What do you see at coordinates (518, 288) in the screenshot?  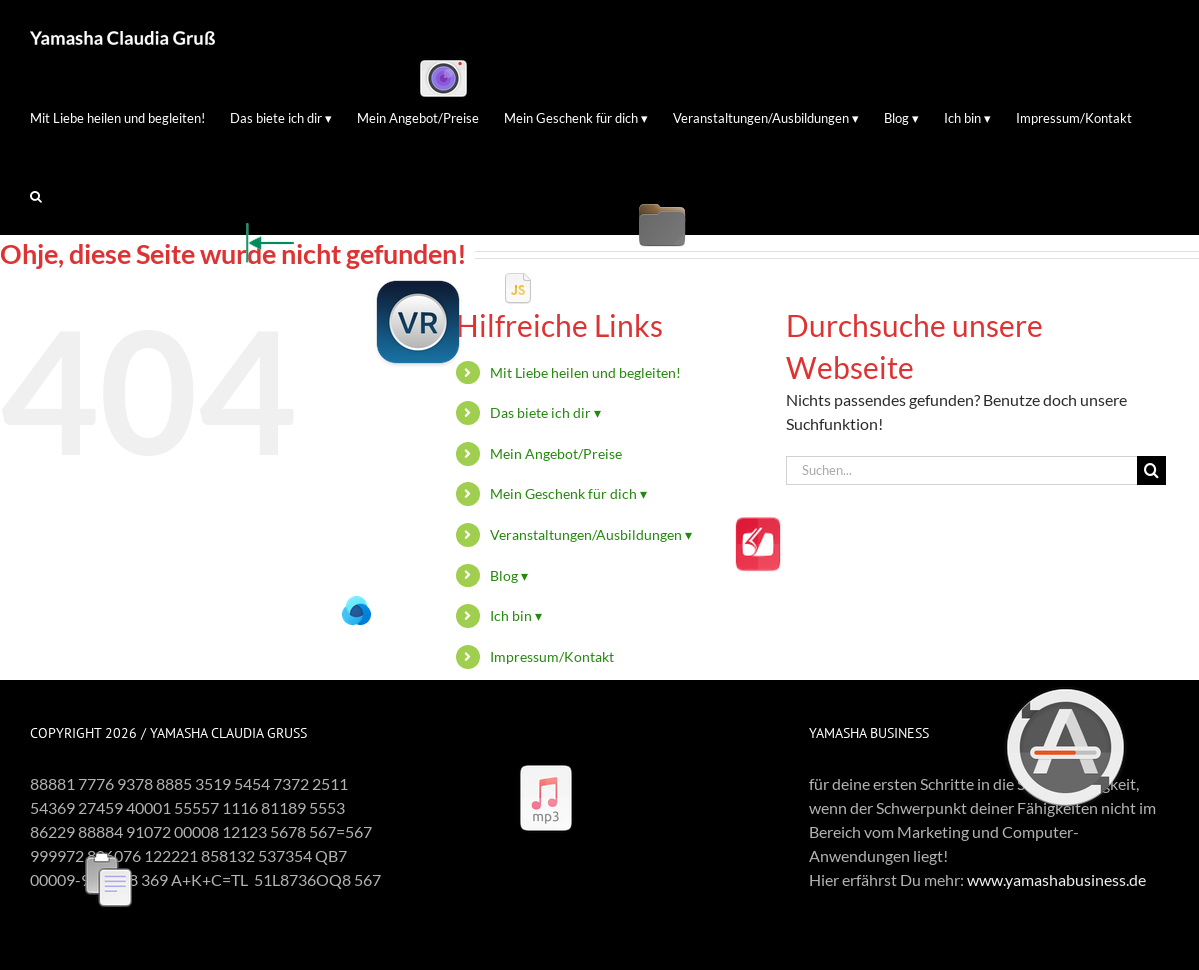 I see `indicates a javascript source file` at bounding box center [518, 288].